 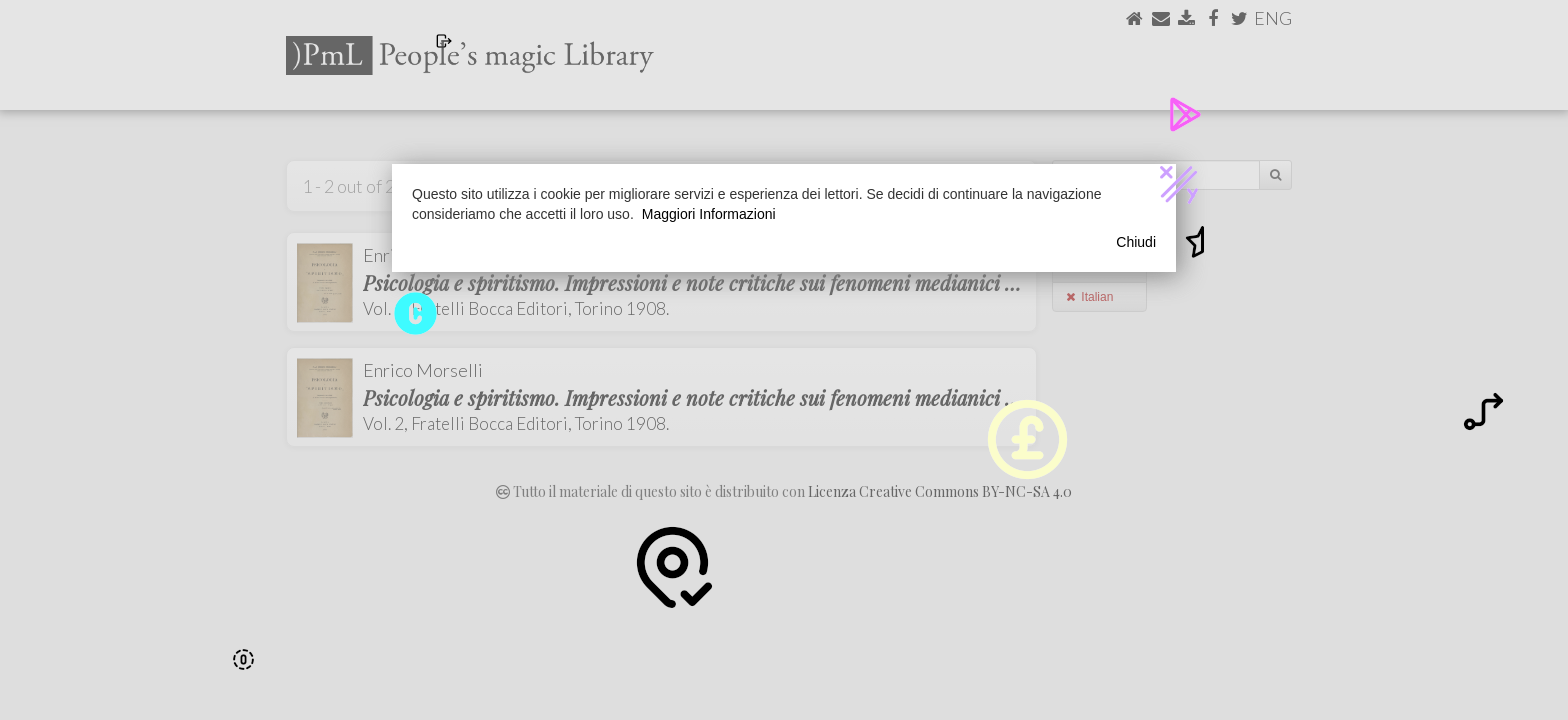 What do you see at coordinates (1185, 114) in the screenshot?
I see `open google play store` at bounding box center [1185, 114].